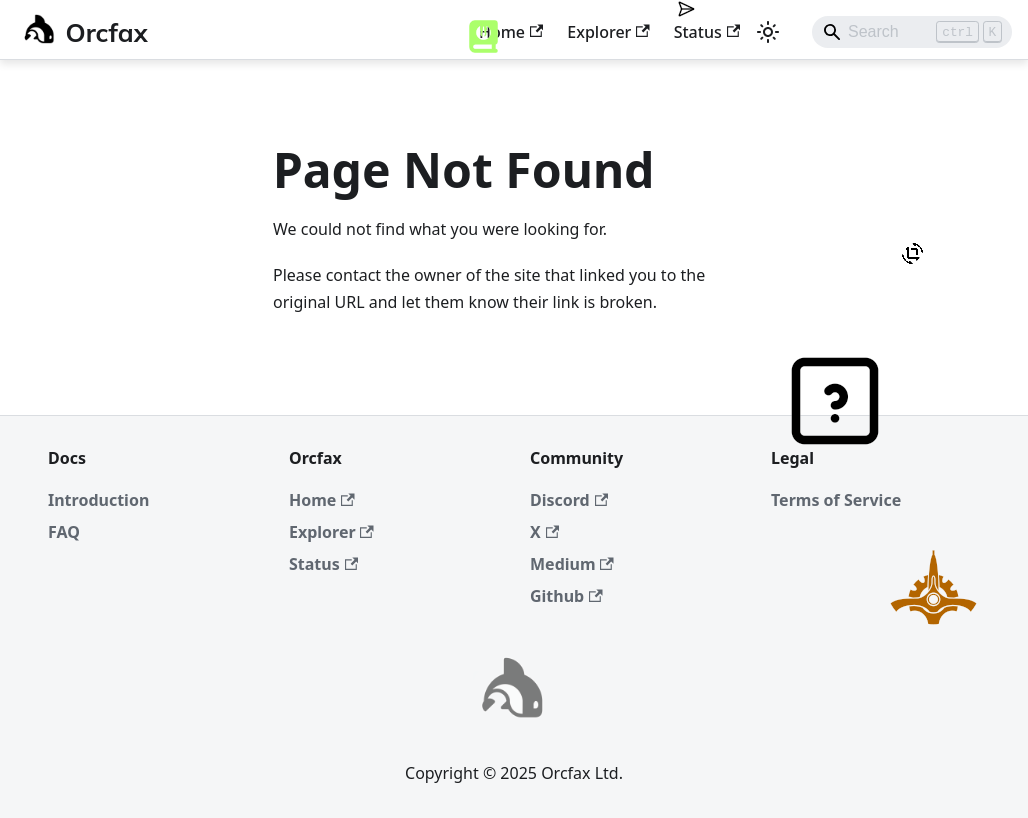 The width and height of the screenshot is (1028, 818). What do you see at coordinates (933, 587) in the screenshot?
I see `galactic senate logo from star wars` at bounding box center [933, 587].